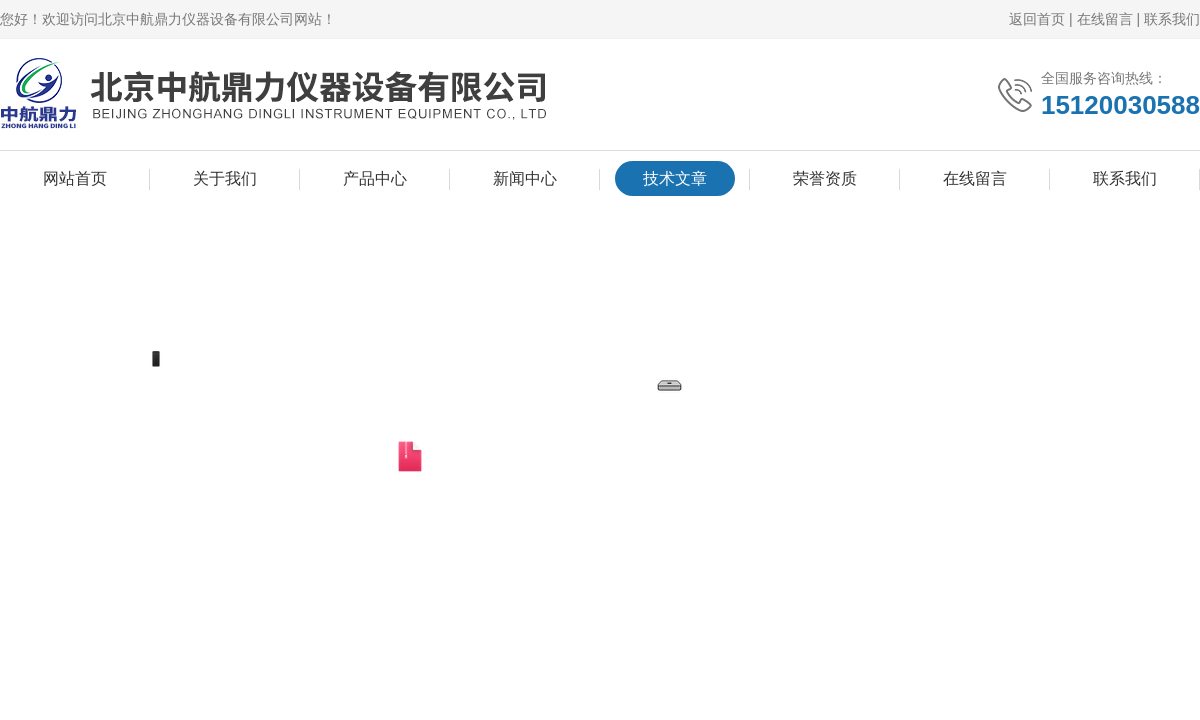  Describe the element at coordinates (156, 359) in the screenshot. I see `connected iPhone device` at that location.